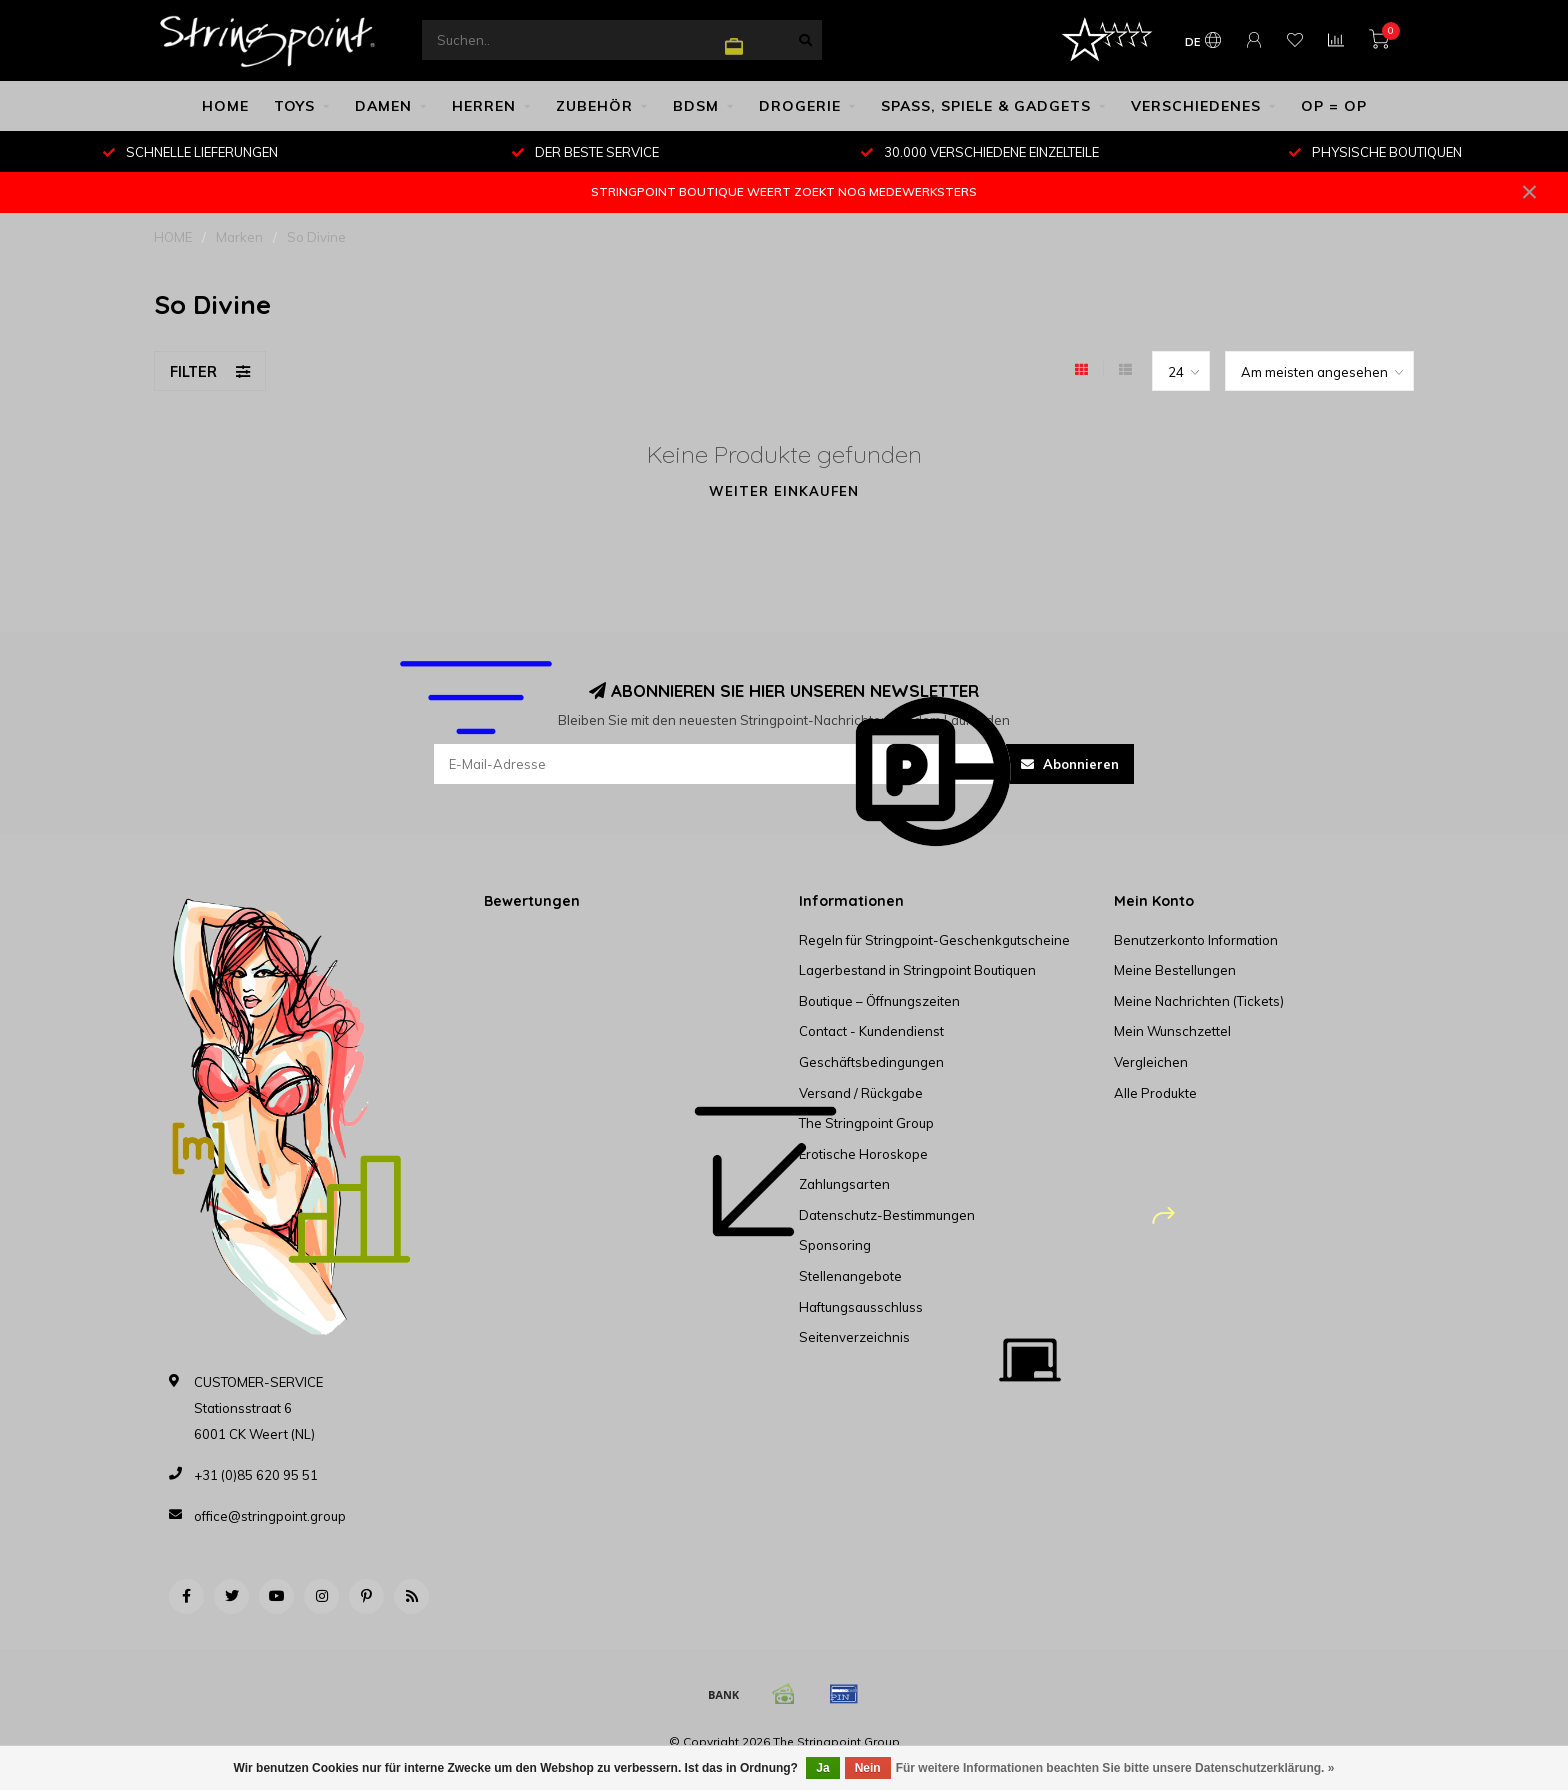  I want to click on move item to bottom-left corner, so click(759, 1171).